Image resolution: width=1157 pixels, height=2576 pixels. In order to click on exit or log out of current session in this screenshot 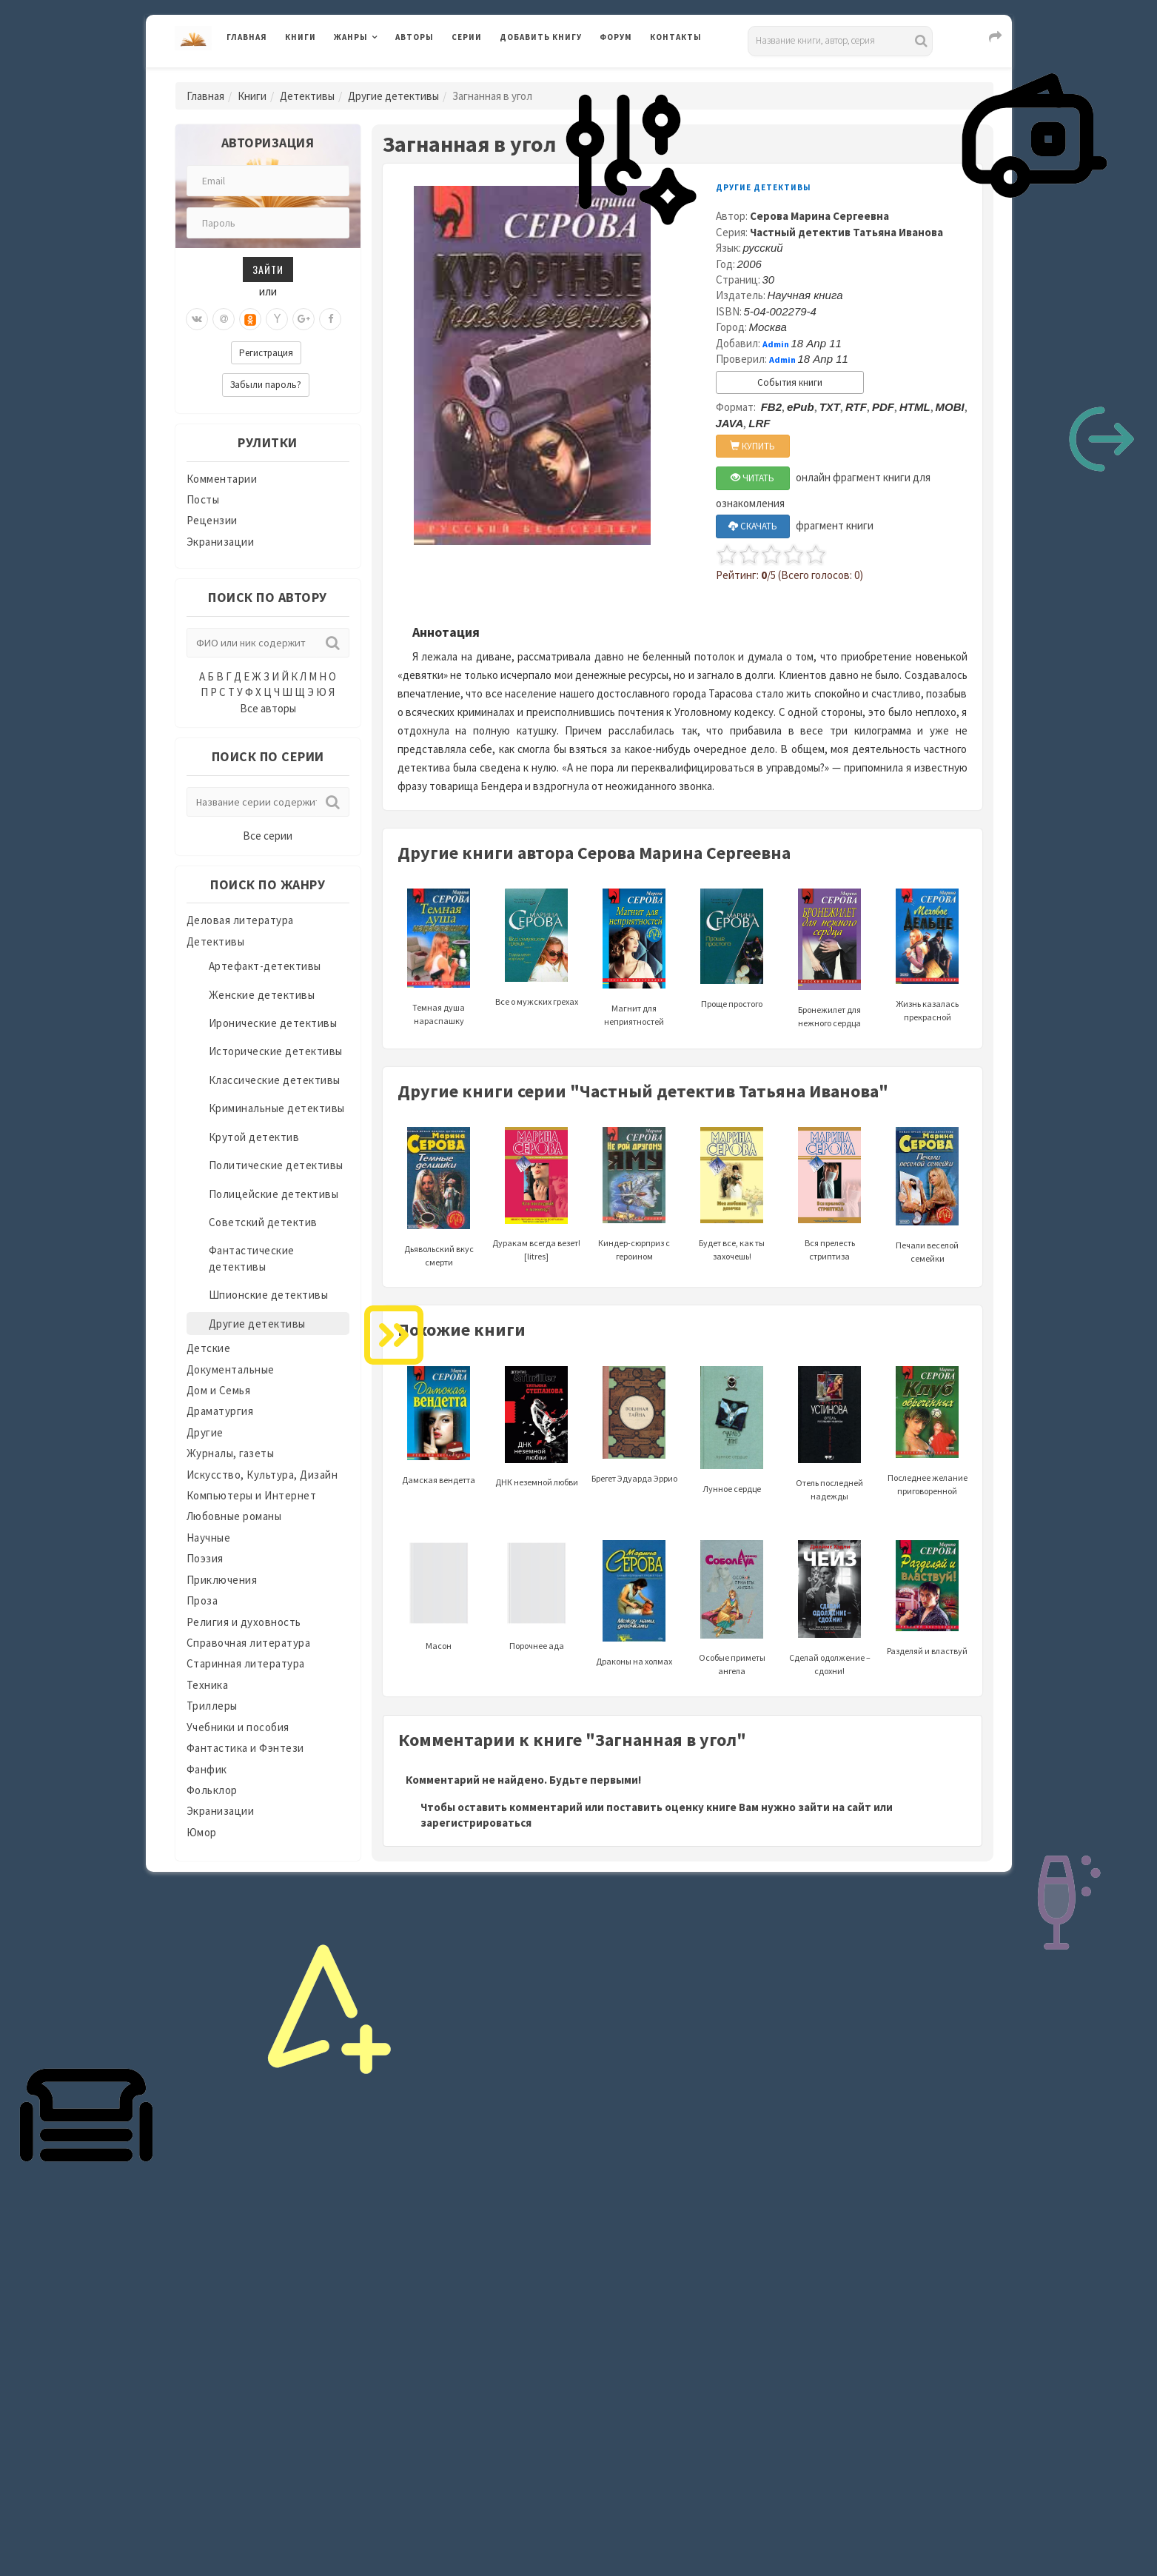, I will do `click(1101, 439)`.